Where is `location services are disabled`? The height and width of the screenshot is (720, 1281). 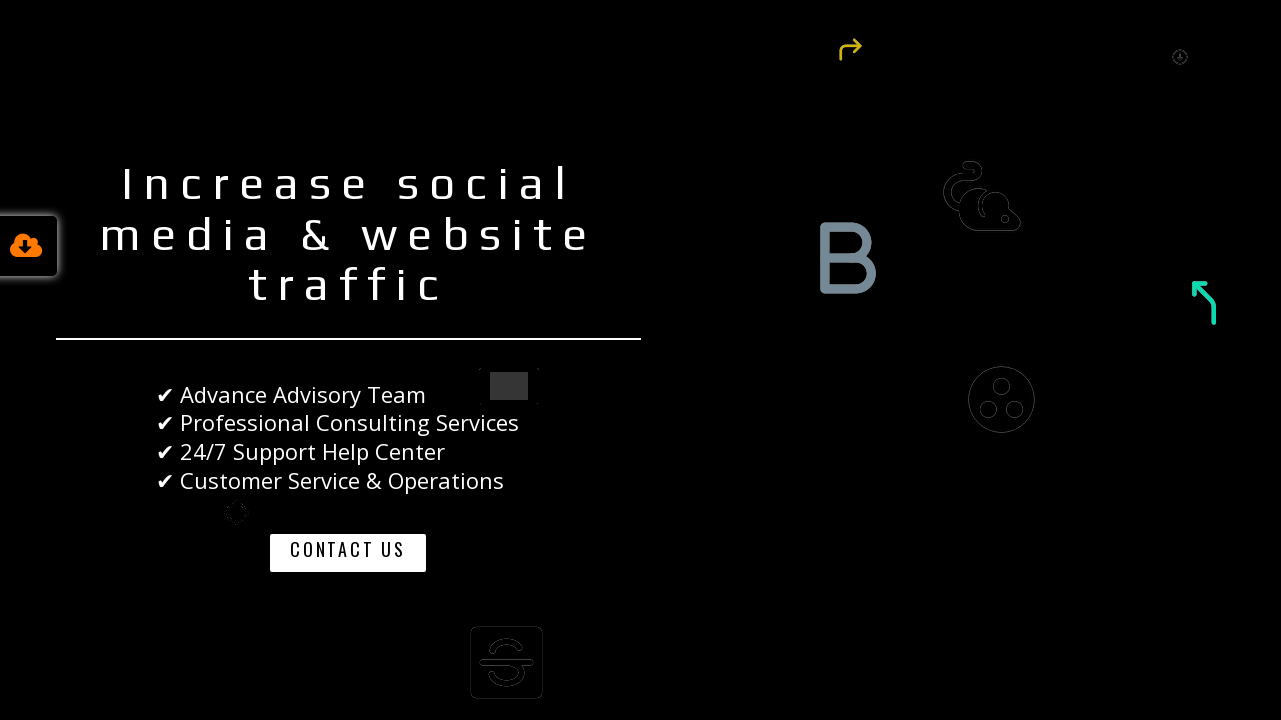 location services are disabled is located at coordinates (236, 512).